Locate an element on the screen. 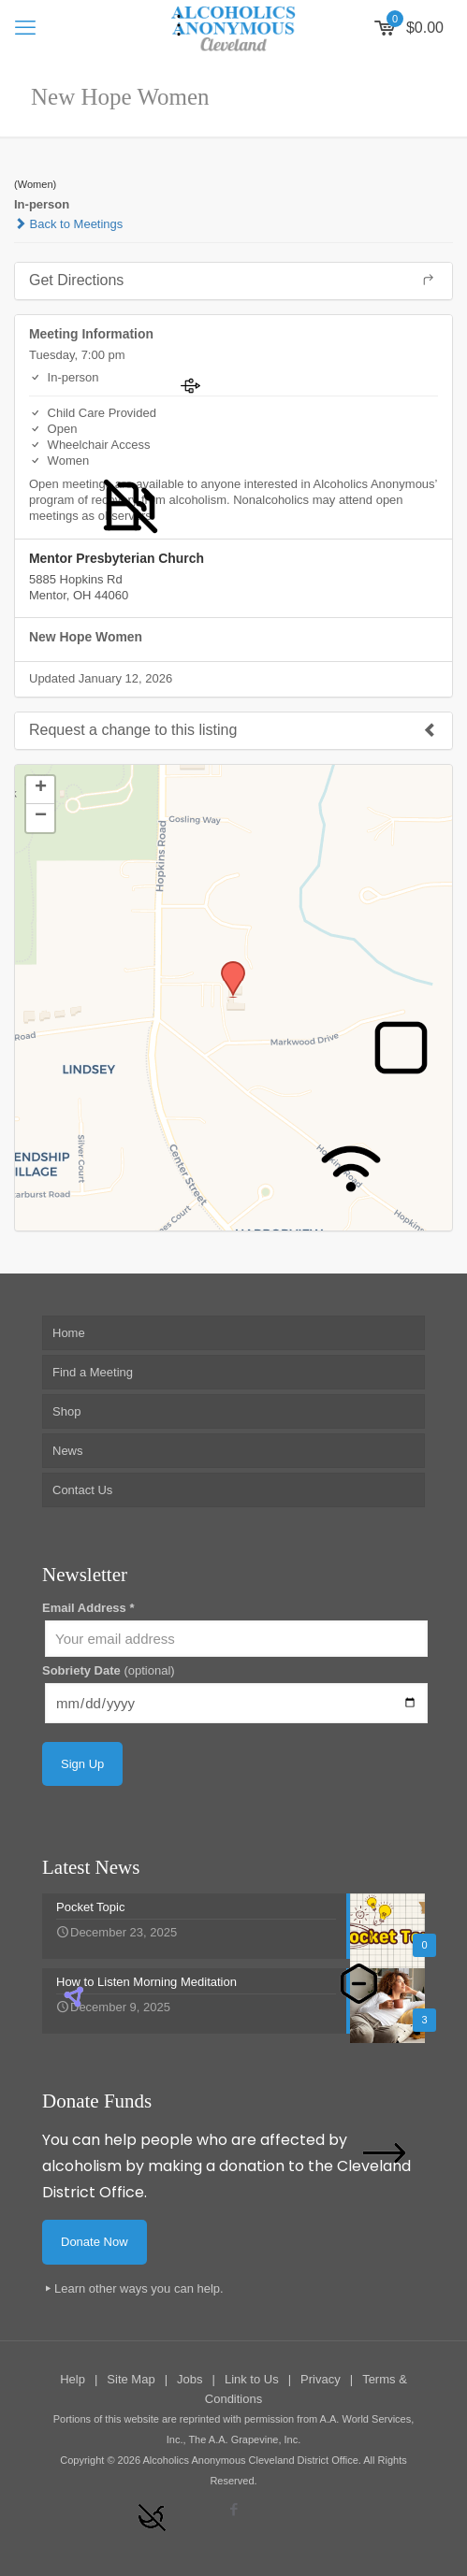 The image size is (467, 2576). indicates tumble dry setting for laundry is located at coordinates (401, 1047).